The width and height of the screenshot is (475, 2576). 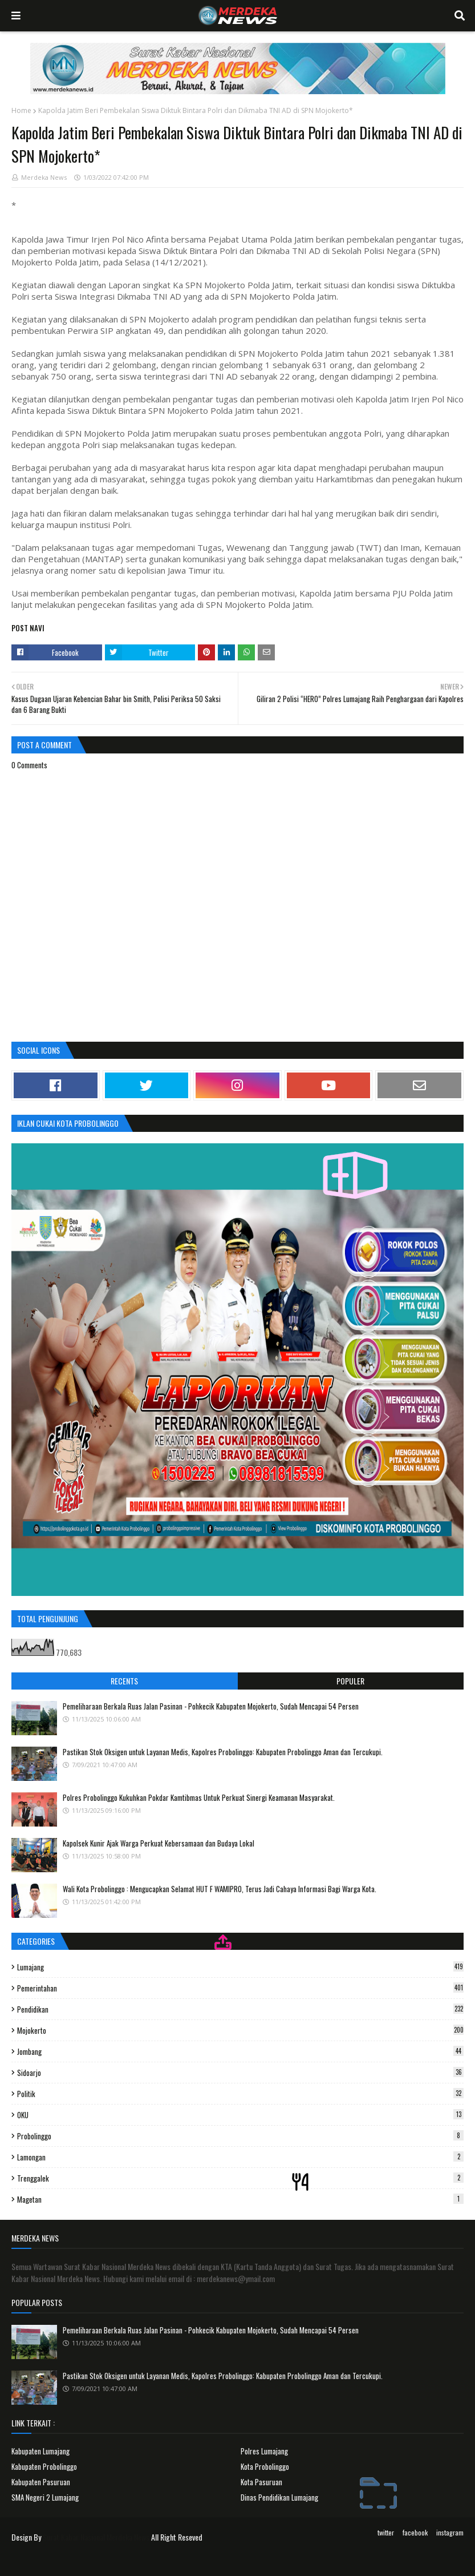 What do you see at coordinates (301, 2182) in the screenshot?
I see `access food and dining options` at bounding box center [301, 2182].